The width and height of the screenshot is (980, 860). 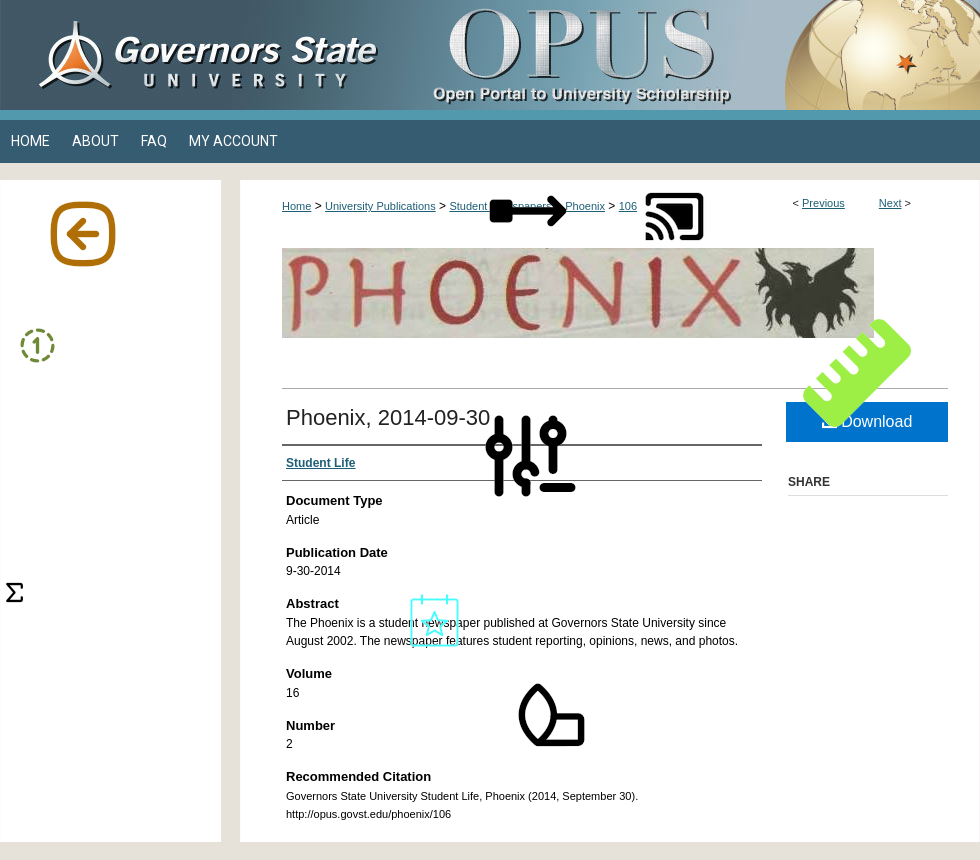 I want to click on indicates active connection to a casting device, so click(x=674, y=216).